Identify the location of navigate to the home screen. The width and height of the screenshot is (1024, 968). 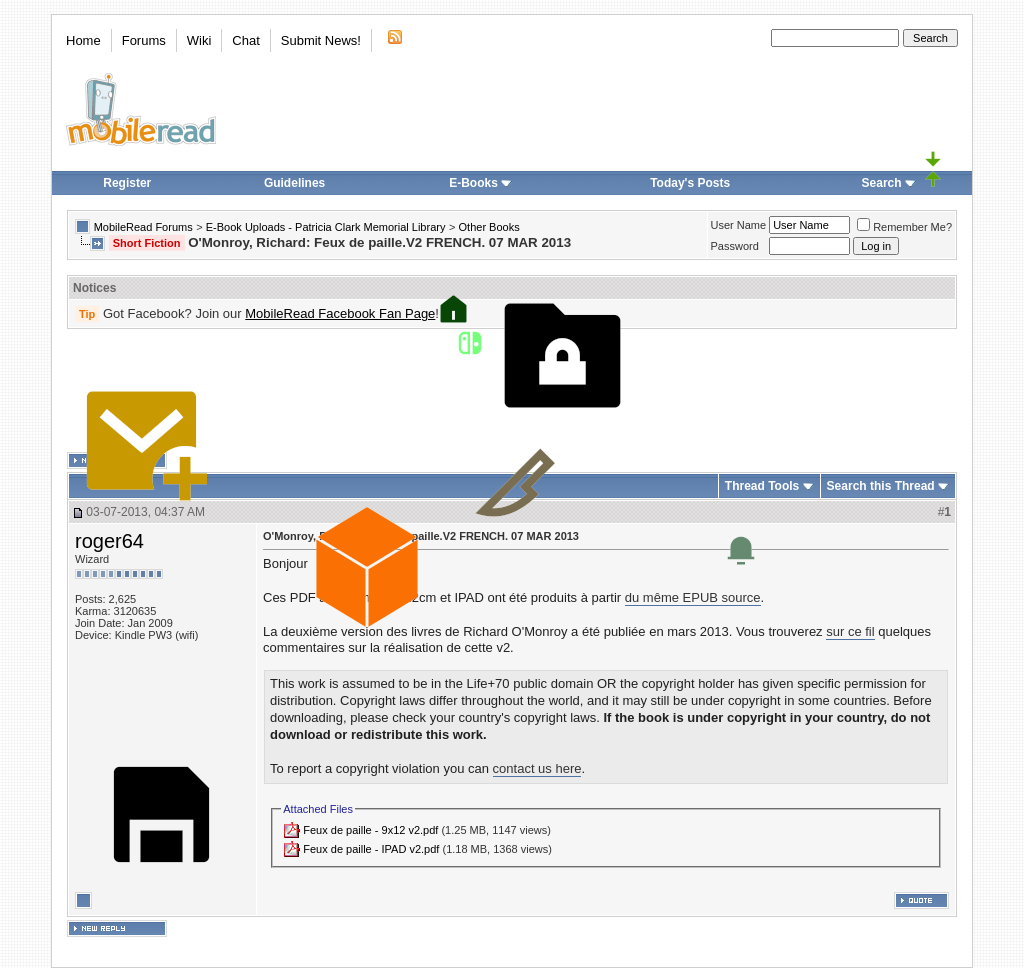
(453, 309).